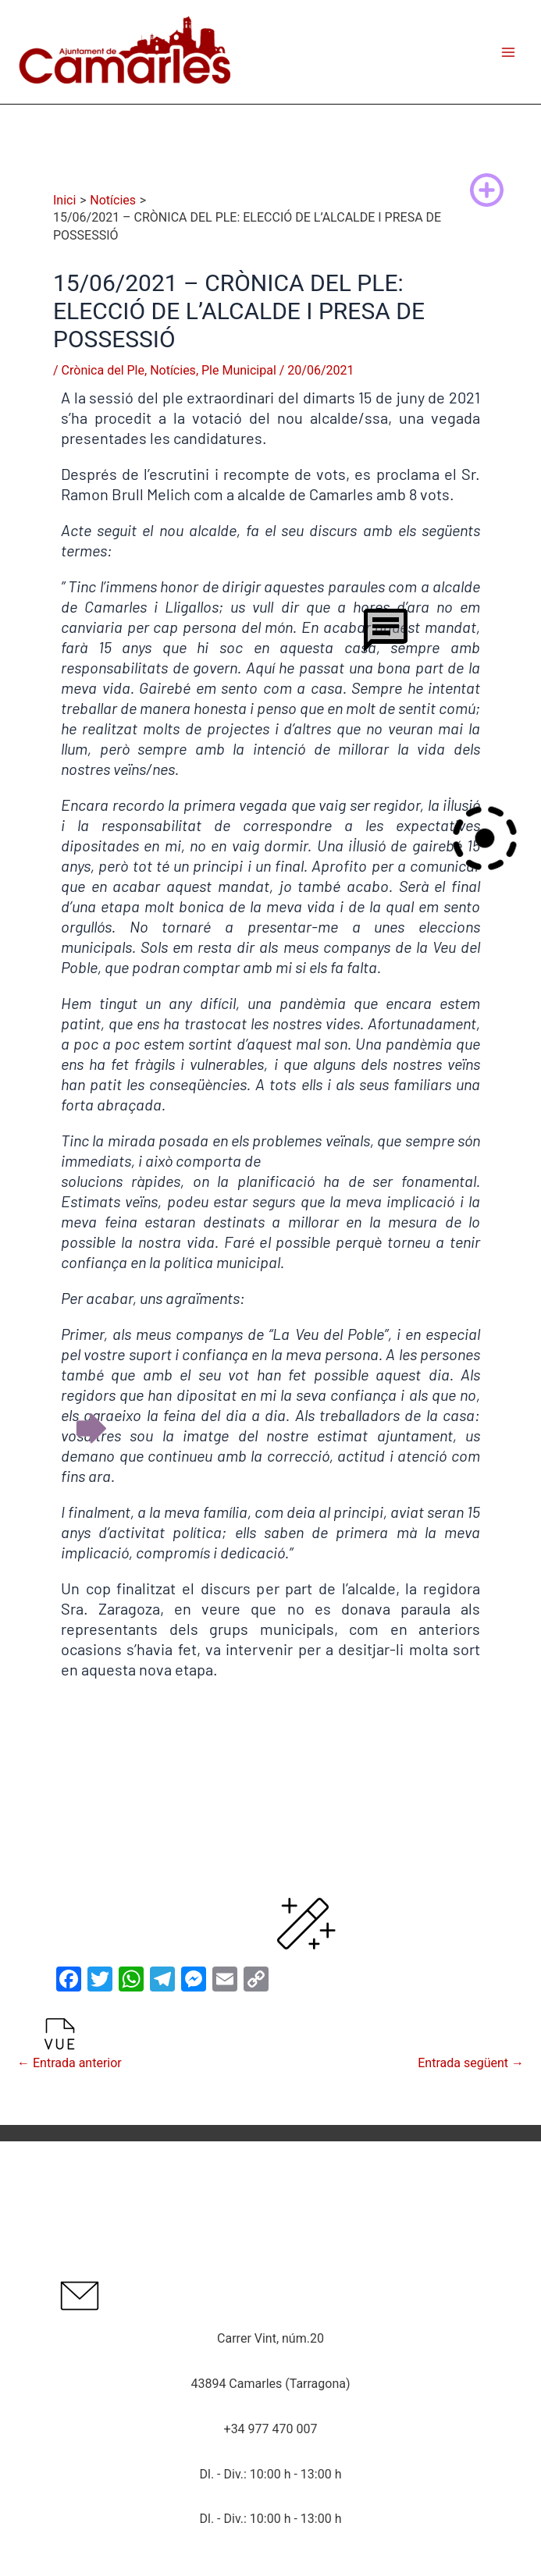  I want to click on access your inbox or messages, so click(80, 2296).